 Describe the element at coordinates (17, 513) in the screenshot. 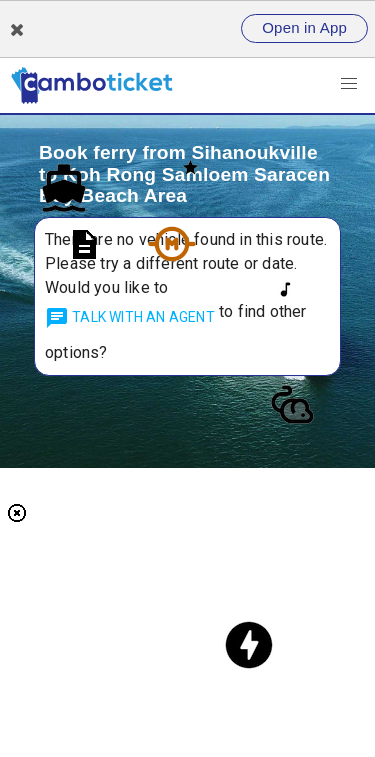

I see `dismiss or close a dialog` at that location.